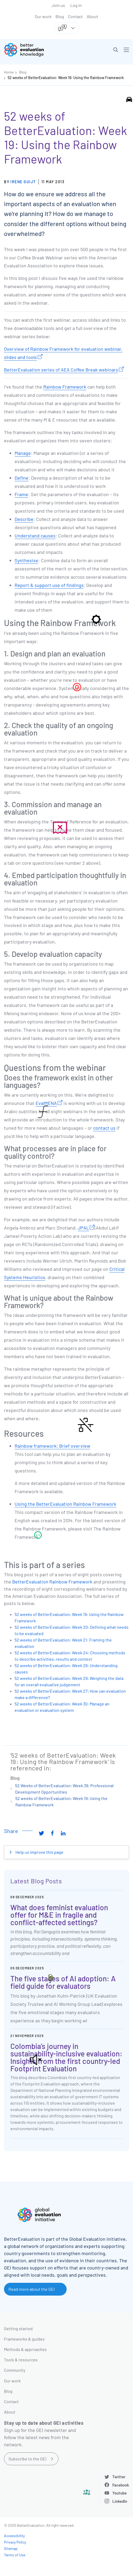  I want to click on indicates zero items or notifications, so click(77, 687).